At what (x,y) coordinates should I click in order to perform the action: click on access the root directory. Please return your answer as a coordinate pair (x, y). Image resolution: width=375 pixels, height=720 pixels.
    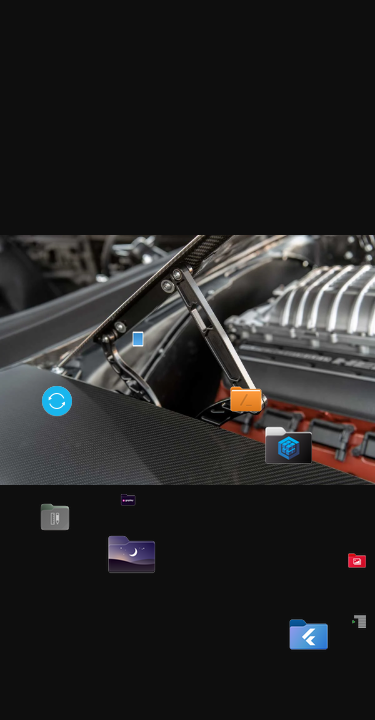
    Looking at the image, I should click on (246, 399).